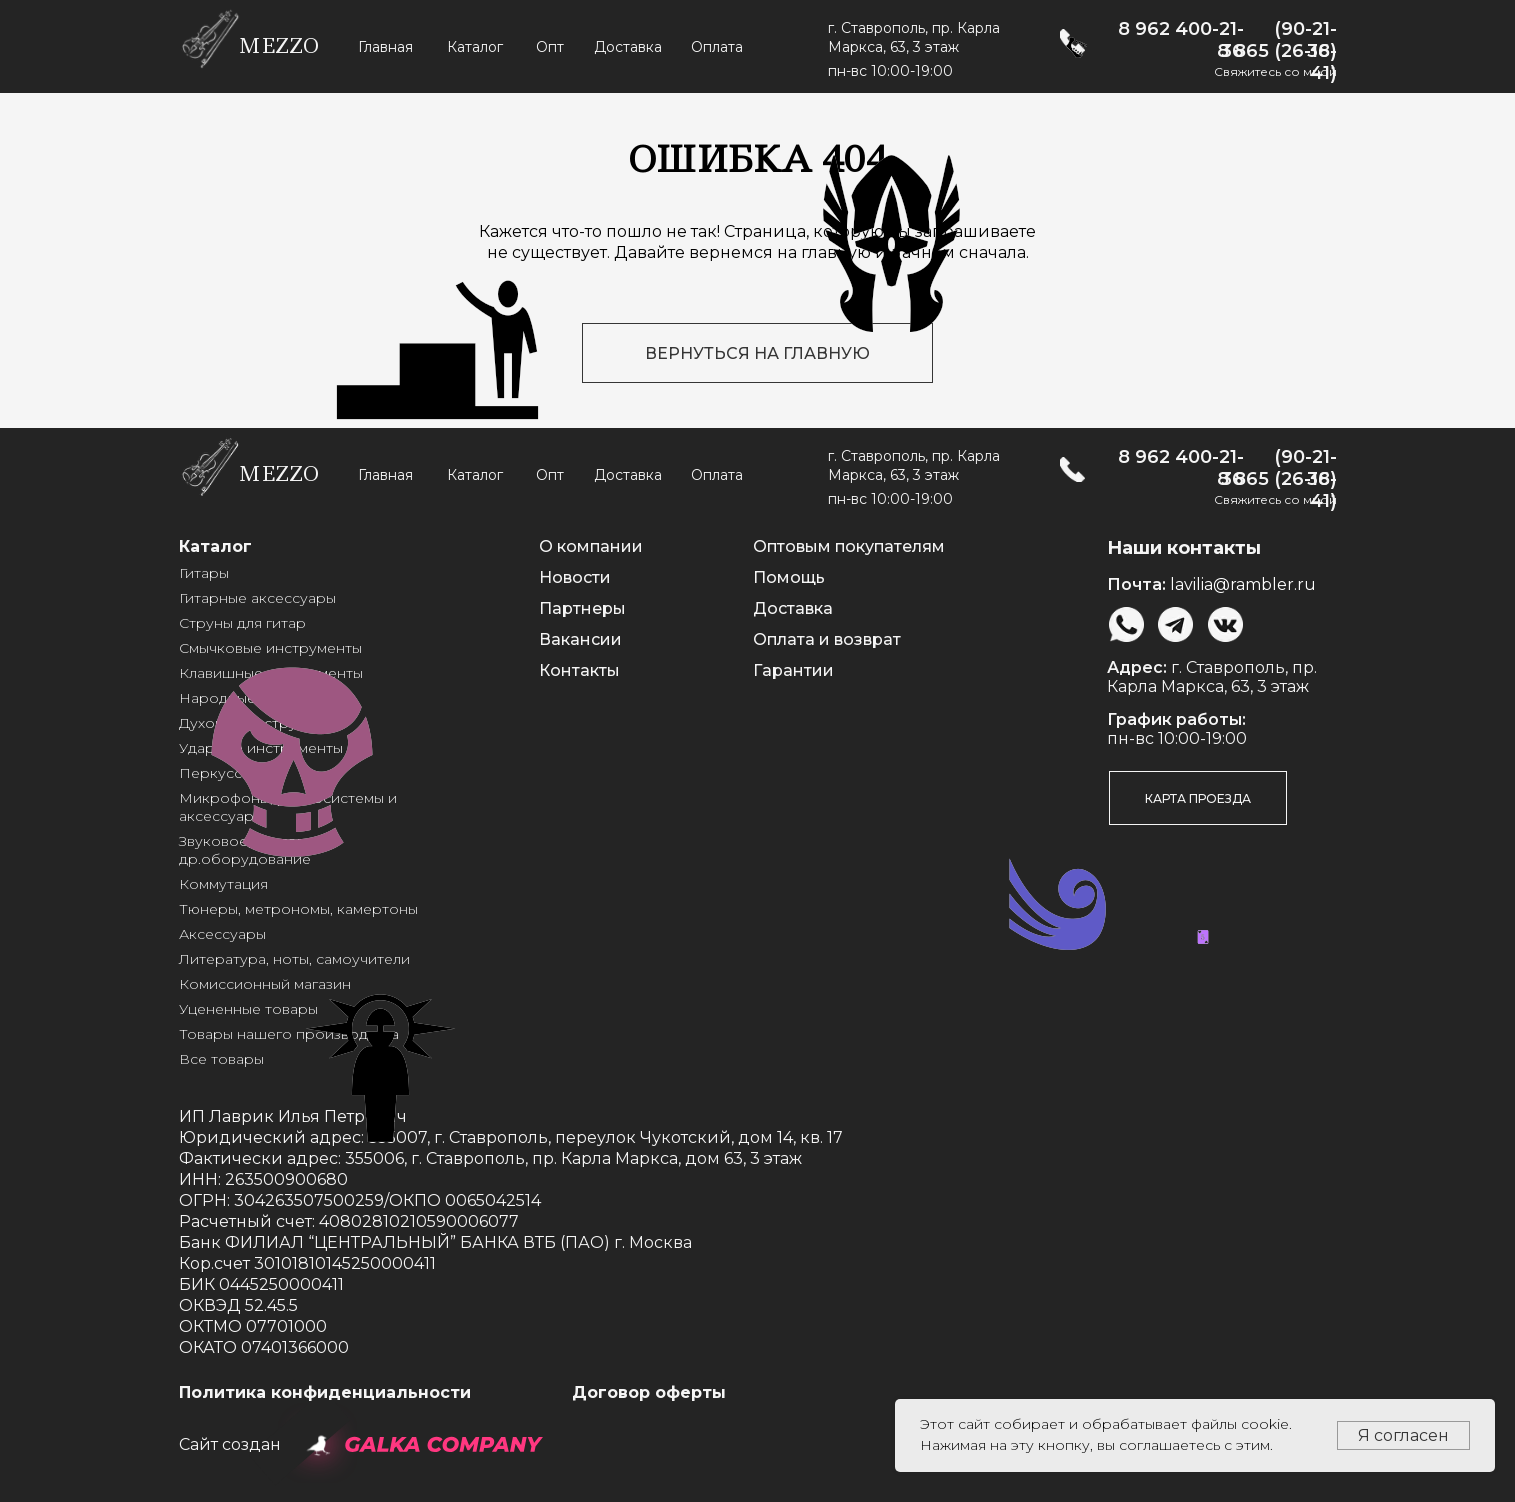  I want to click on five of hearts playing card, so click(1203, 937).